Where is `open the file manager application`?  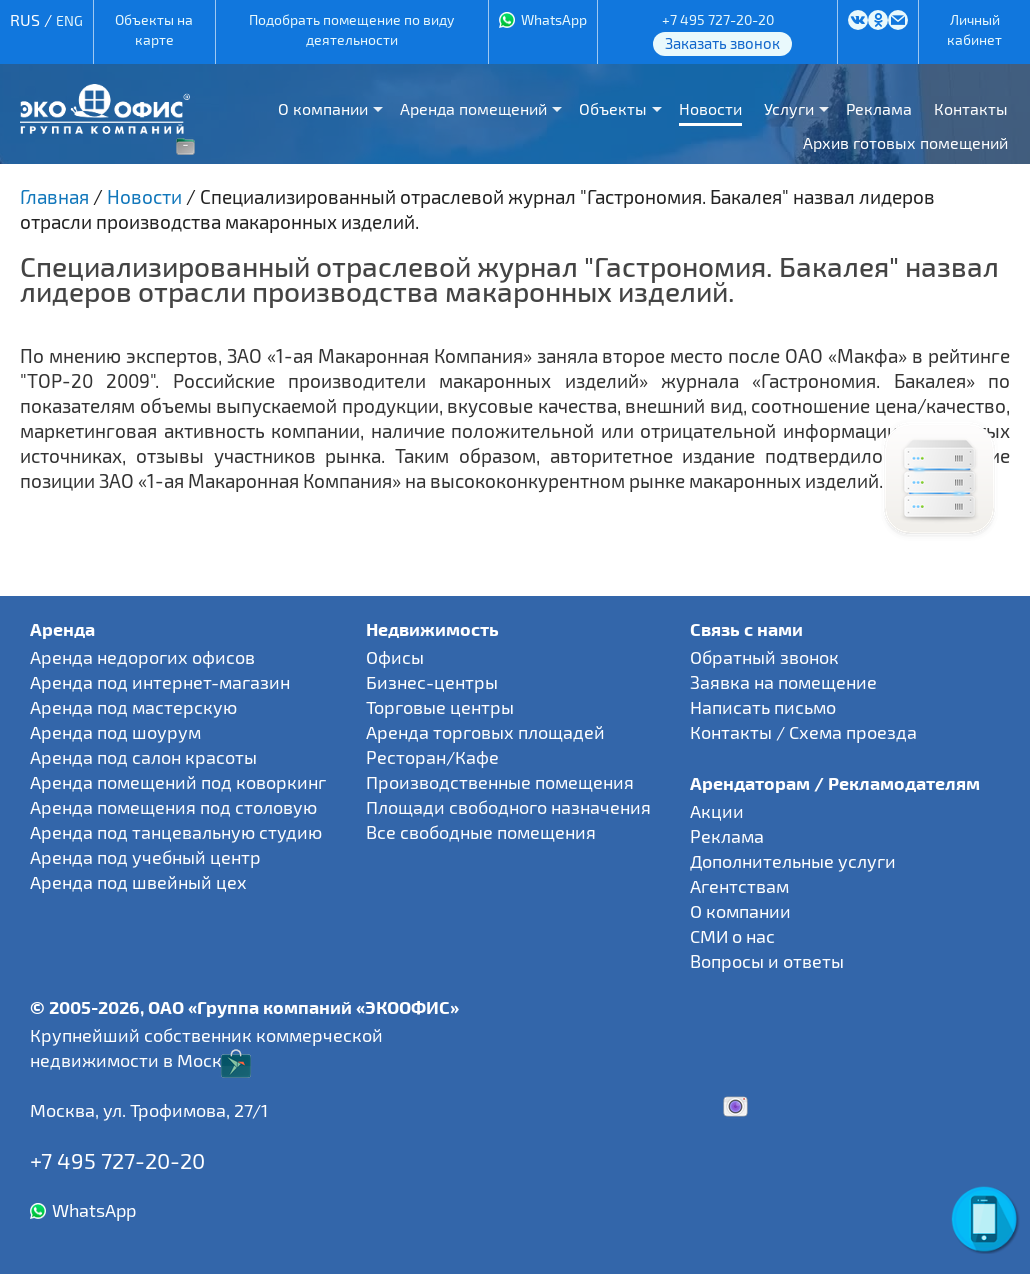 open the file manager application is located at coordinates (185, 146).